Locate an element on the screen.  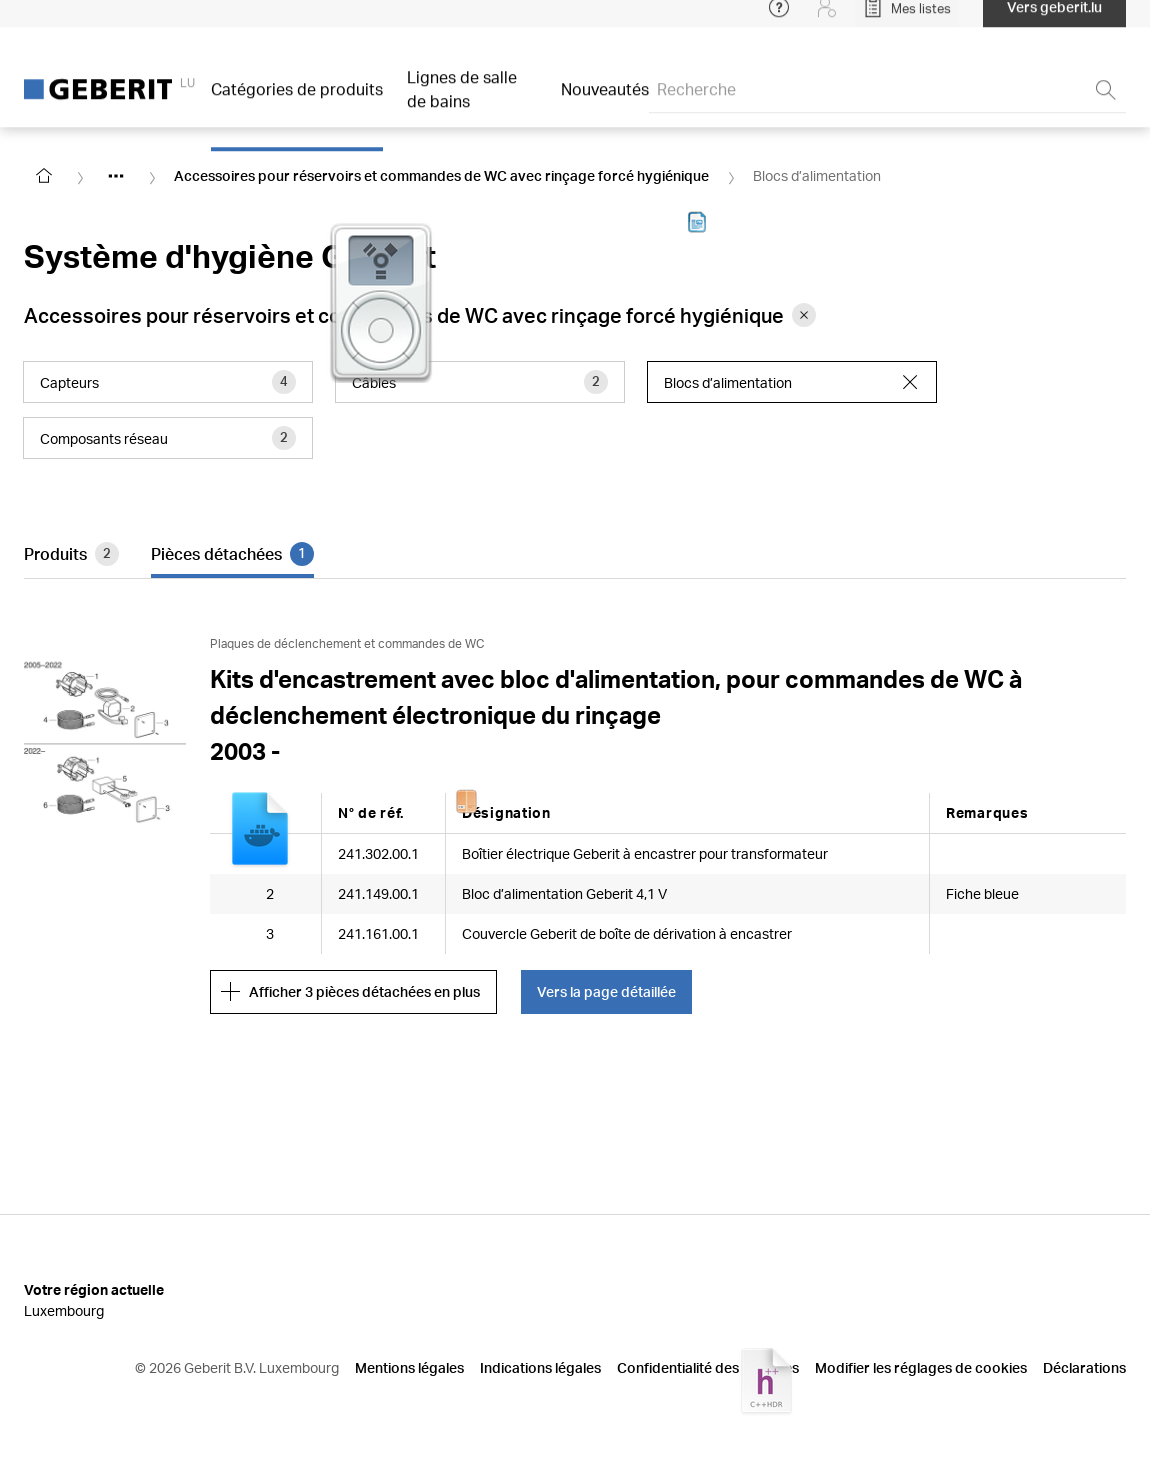
a C++ header file is located at coordinates (766, 1381).